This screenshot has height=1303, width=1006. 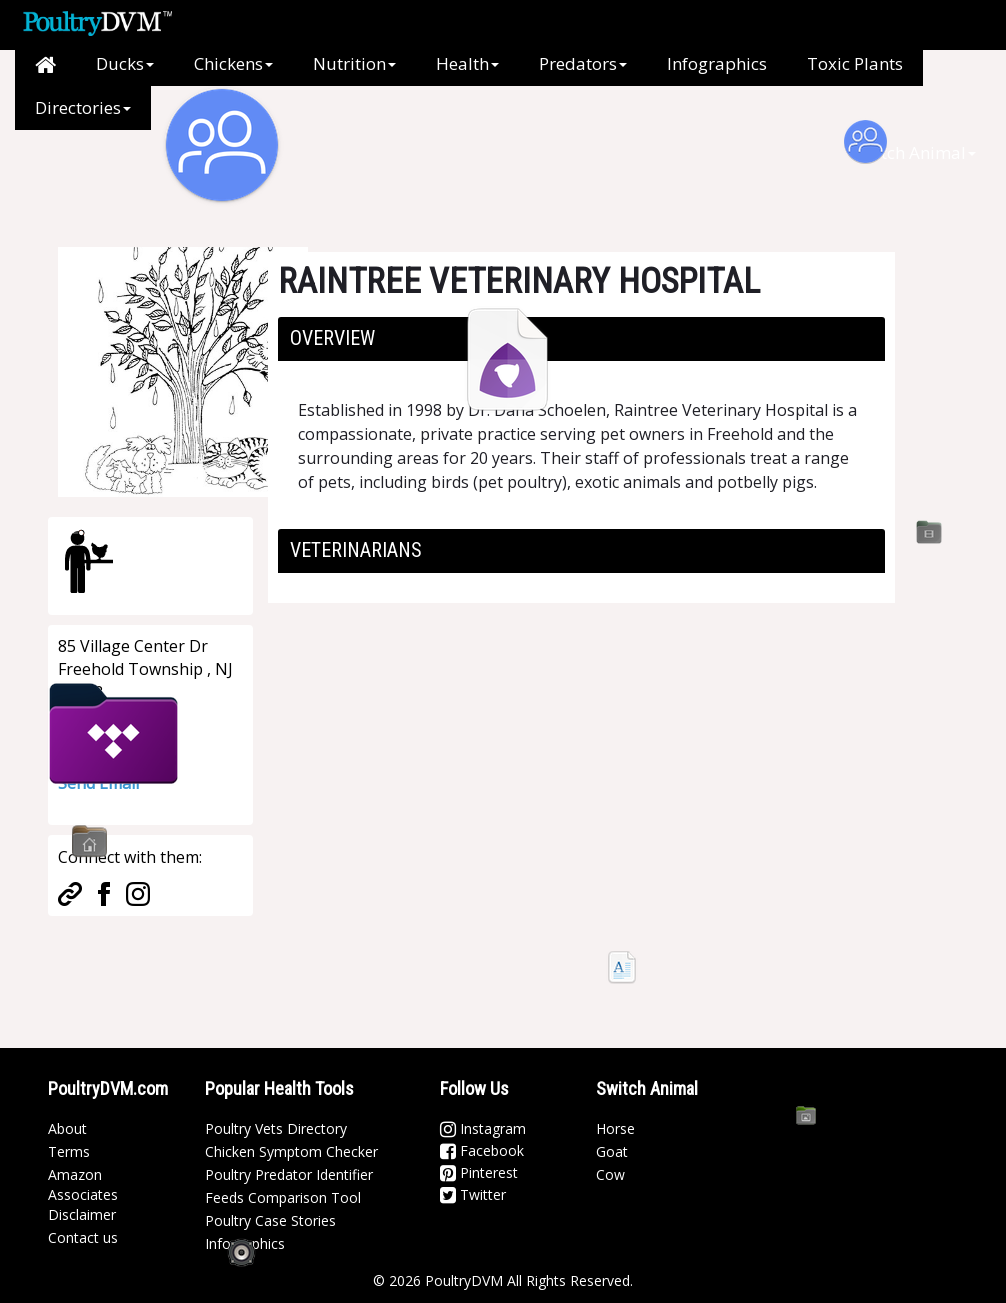 What do you see at coordinates (241, 1252) in the screenshot?
I see `adjust speaker or audio output settings` at bounding box center [241, 1252].